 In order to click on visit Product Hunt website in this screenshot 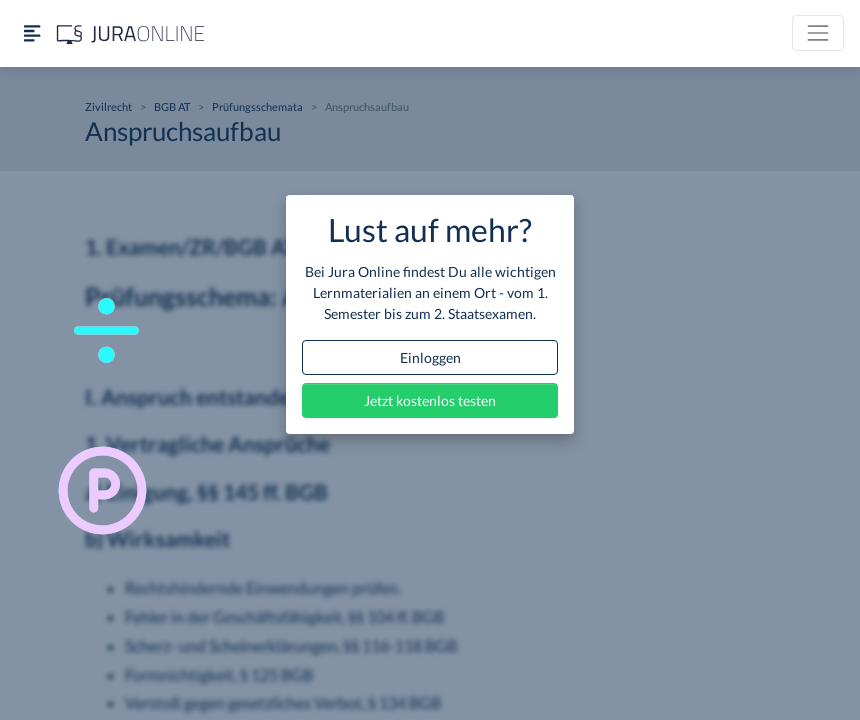, I will do `click(102, 490)`.